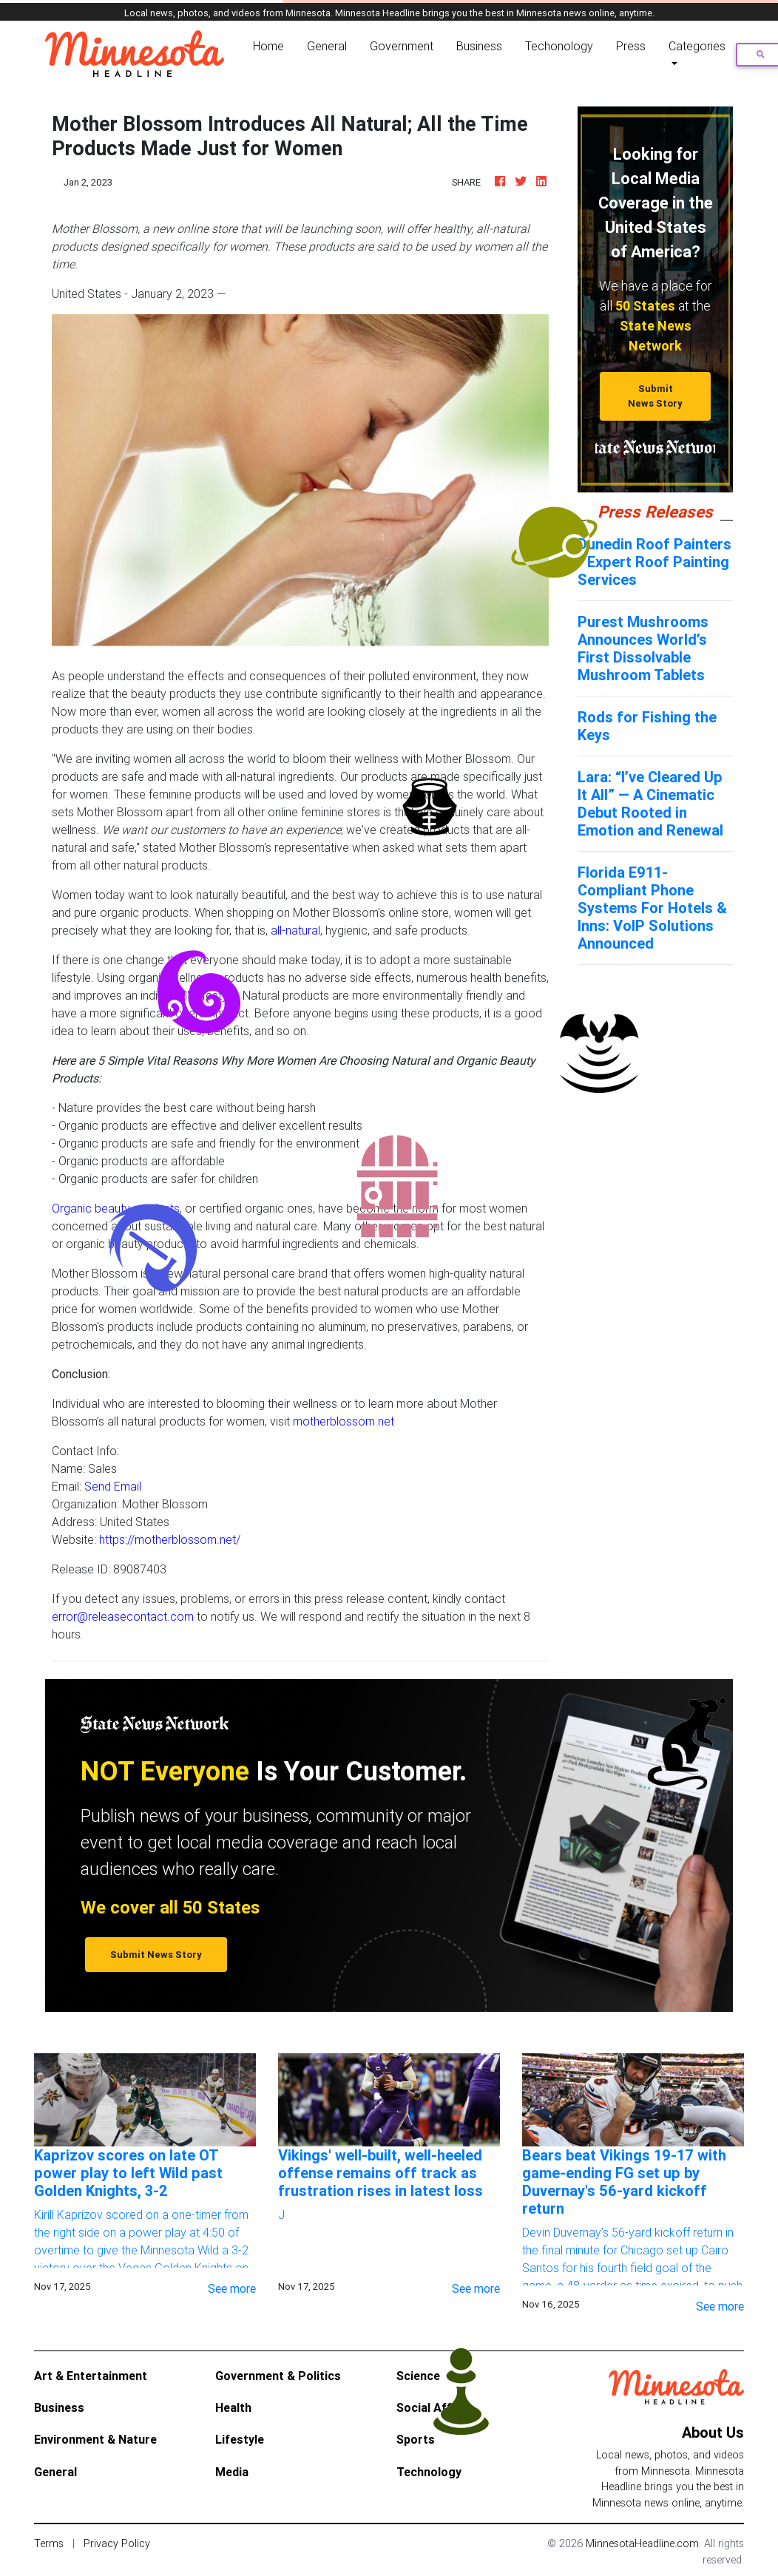 This screenshot has height=2576, width=778. Describe the element at coordinates (599, 1054) in the screenshot. I see `activate sonic attack ability` at that location.